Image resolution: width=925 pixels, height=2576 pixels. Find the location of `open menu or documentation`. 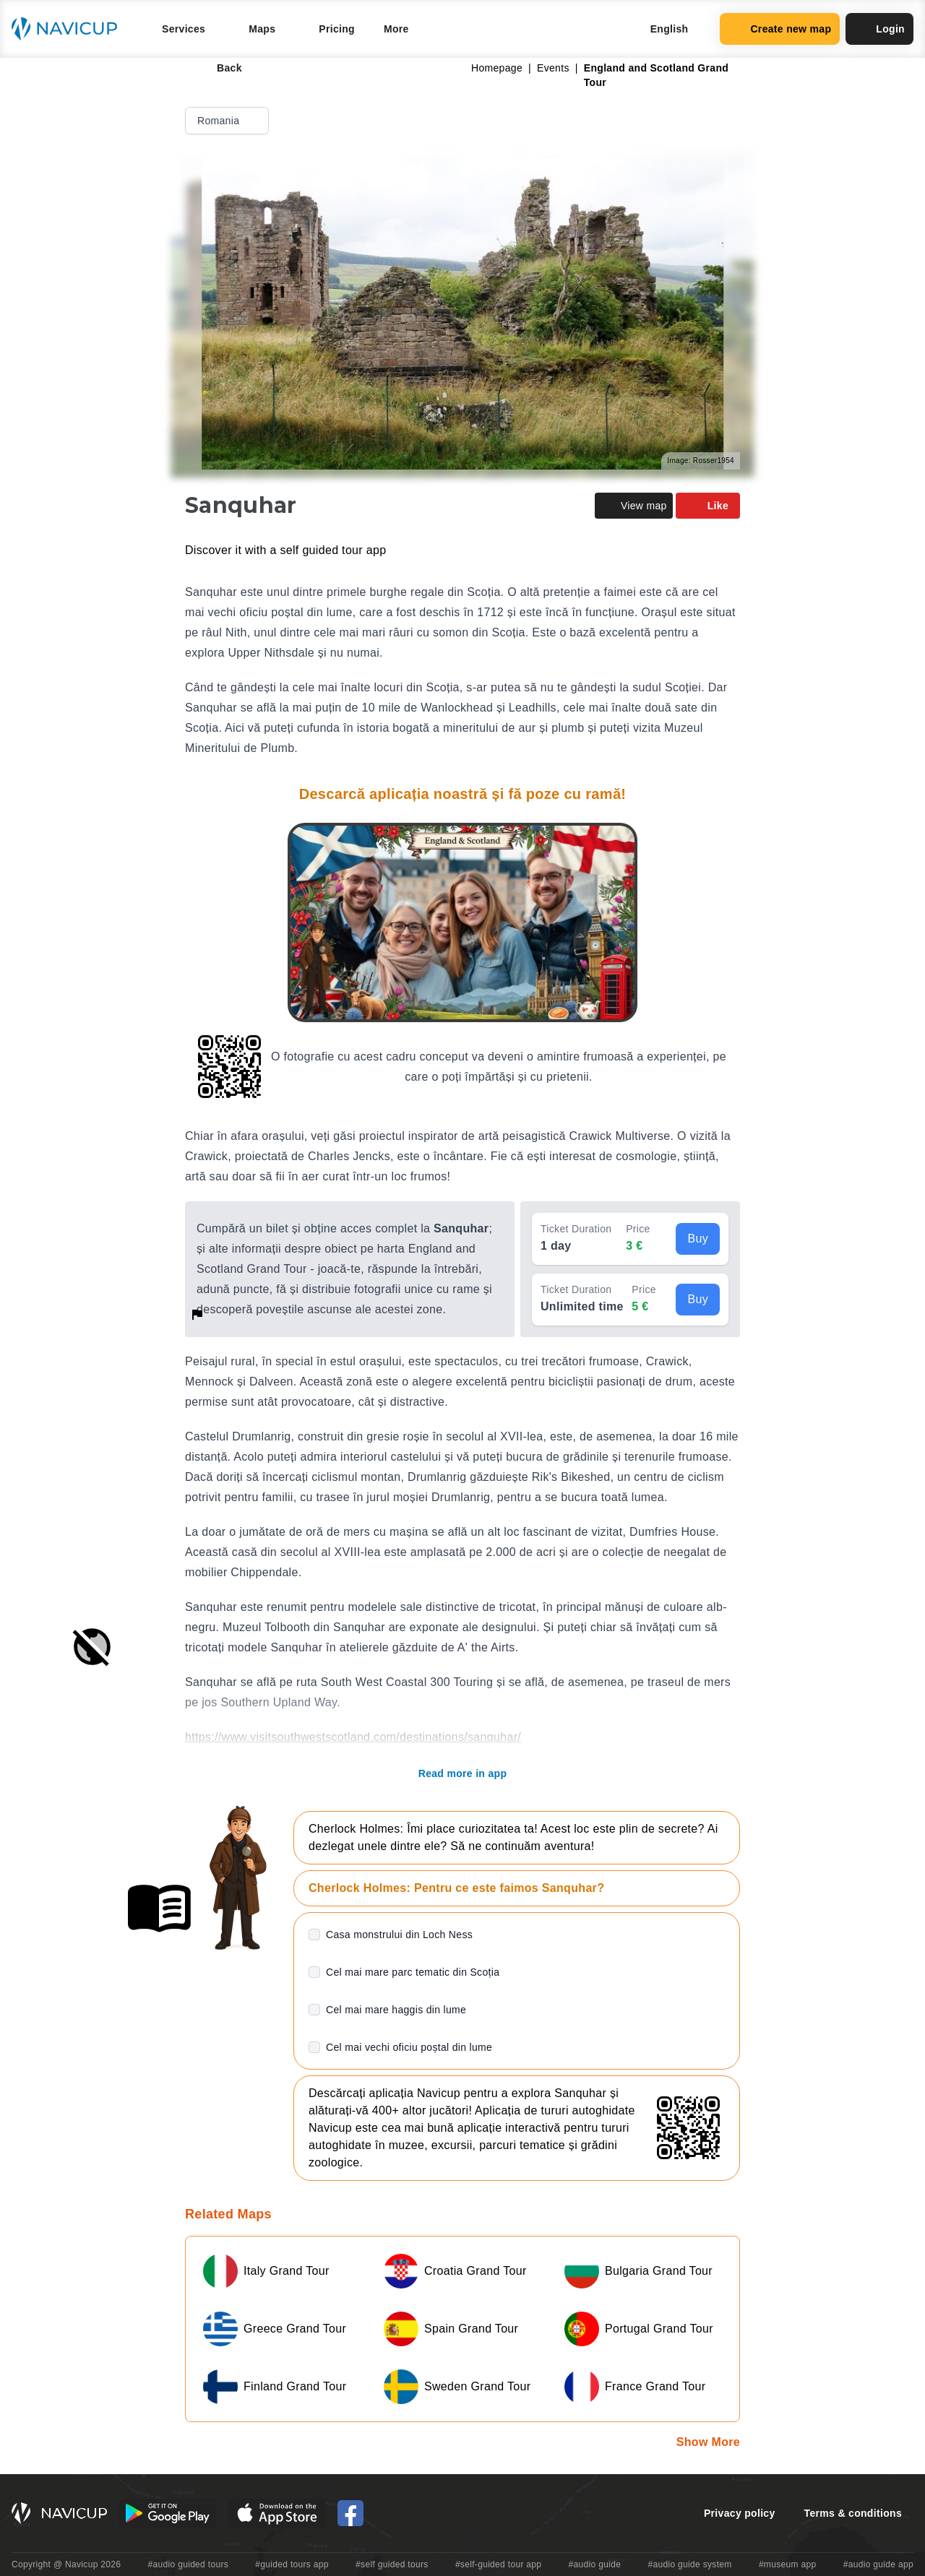

open menu or documentation is located at coordinates (159, 1906).